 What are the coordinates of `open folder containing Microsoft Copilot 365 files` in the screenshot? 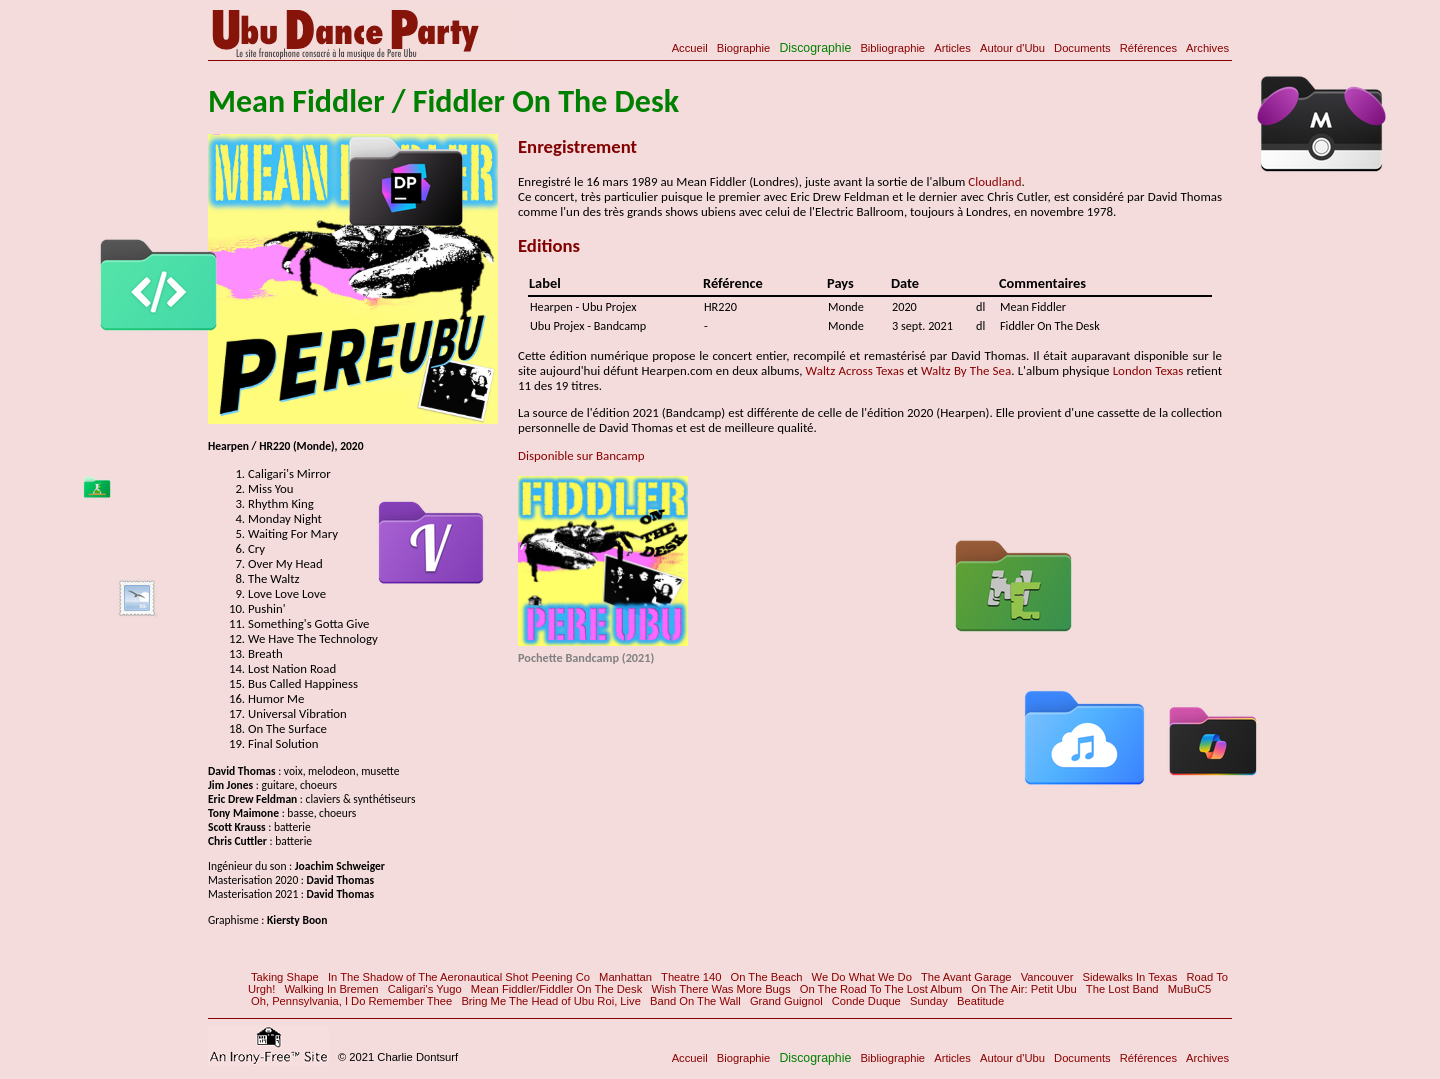 It's located at (1212, 743).